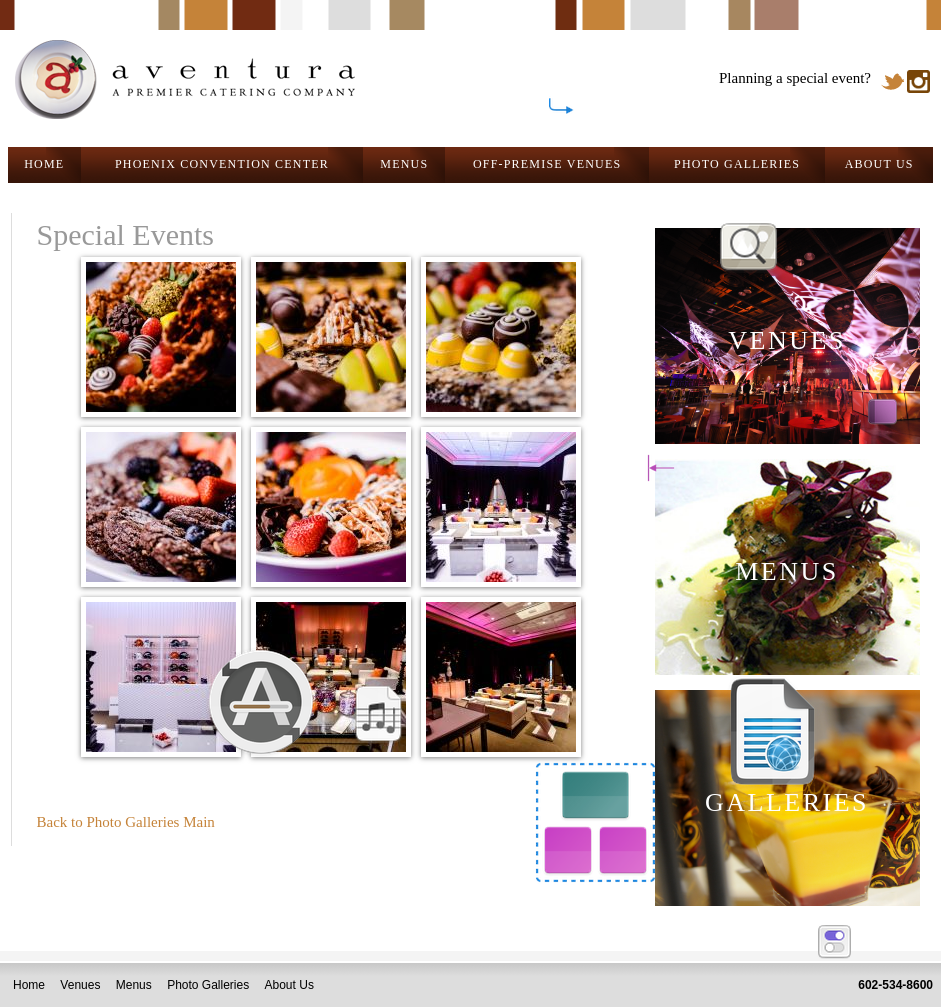  Describe the element at coordinates (661, 468) in the screenshot. I see `go to the first item in a list or sequence` at that location.